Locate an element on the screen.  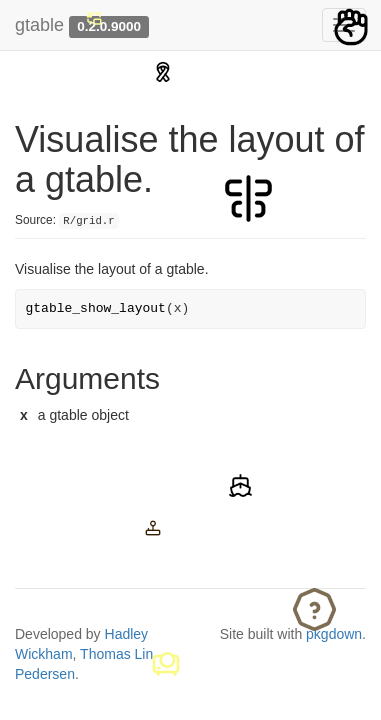
access shipping or delivery options is located at coordinates (240, 485).